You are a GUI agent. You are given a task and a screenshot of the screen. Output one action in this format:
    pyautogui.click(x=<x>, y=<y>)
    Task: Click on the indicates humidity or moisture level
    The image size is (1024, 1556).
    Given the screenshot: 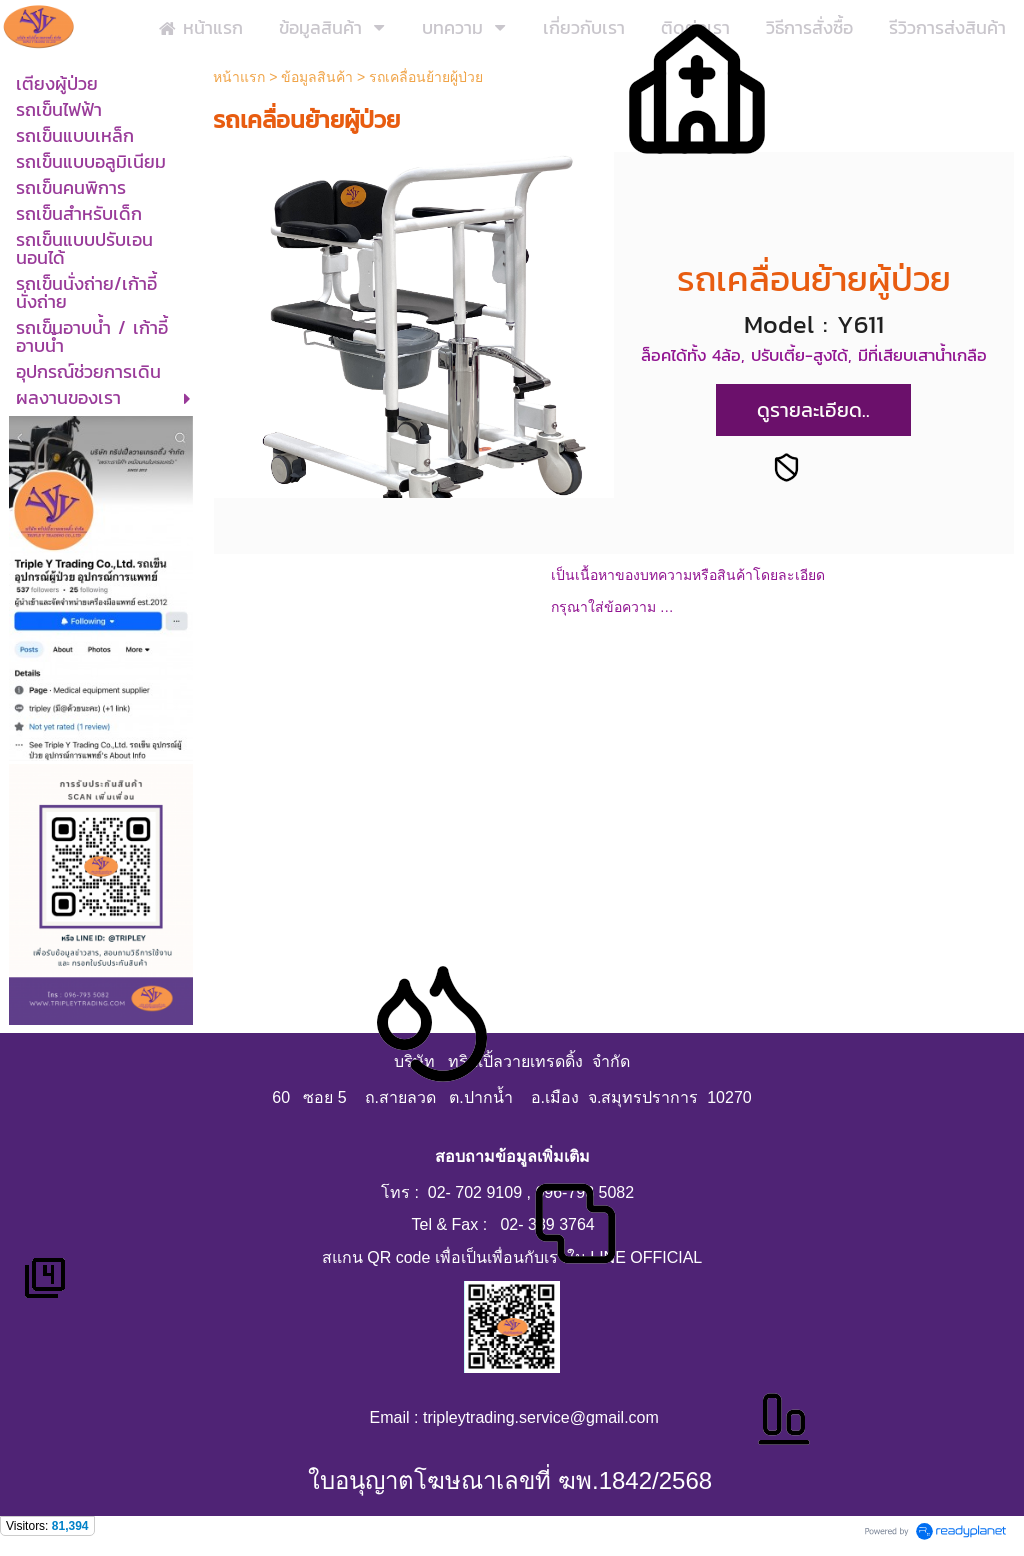 What is the action you would take?
    pyautogui.click(x=432, y=1021)
    